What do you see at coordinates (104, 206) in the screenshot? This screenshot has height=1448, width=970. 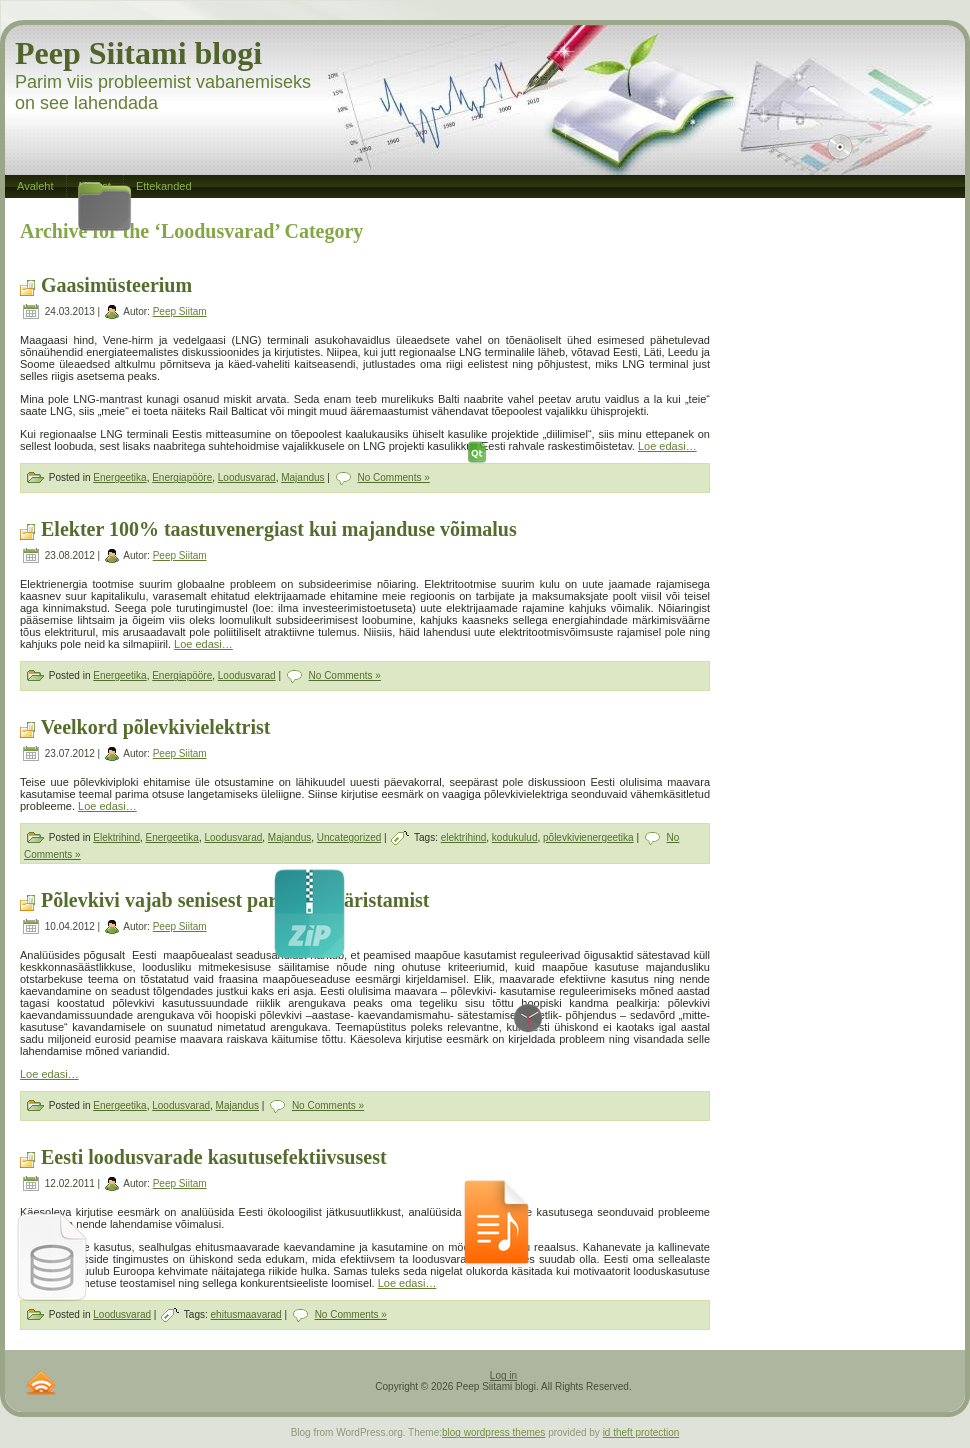 I see `open folder to view contents` at bounding box center [104, 206].